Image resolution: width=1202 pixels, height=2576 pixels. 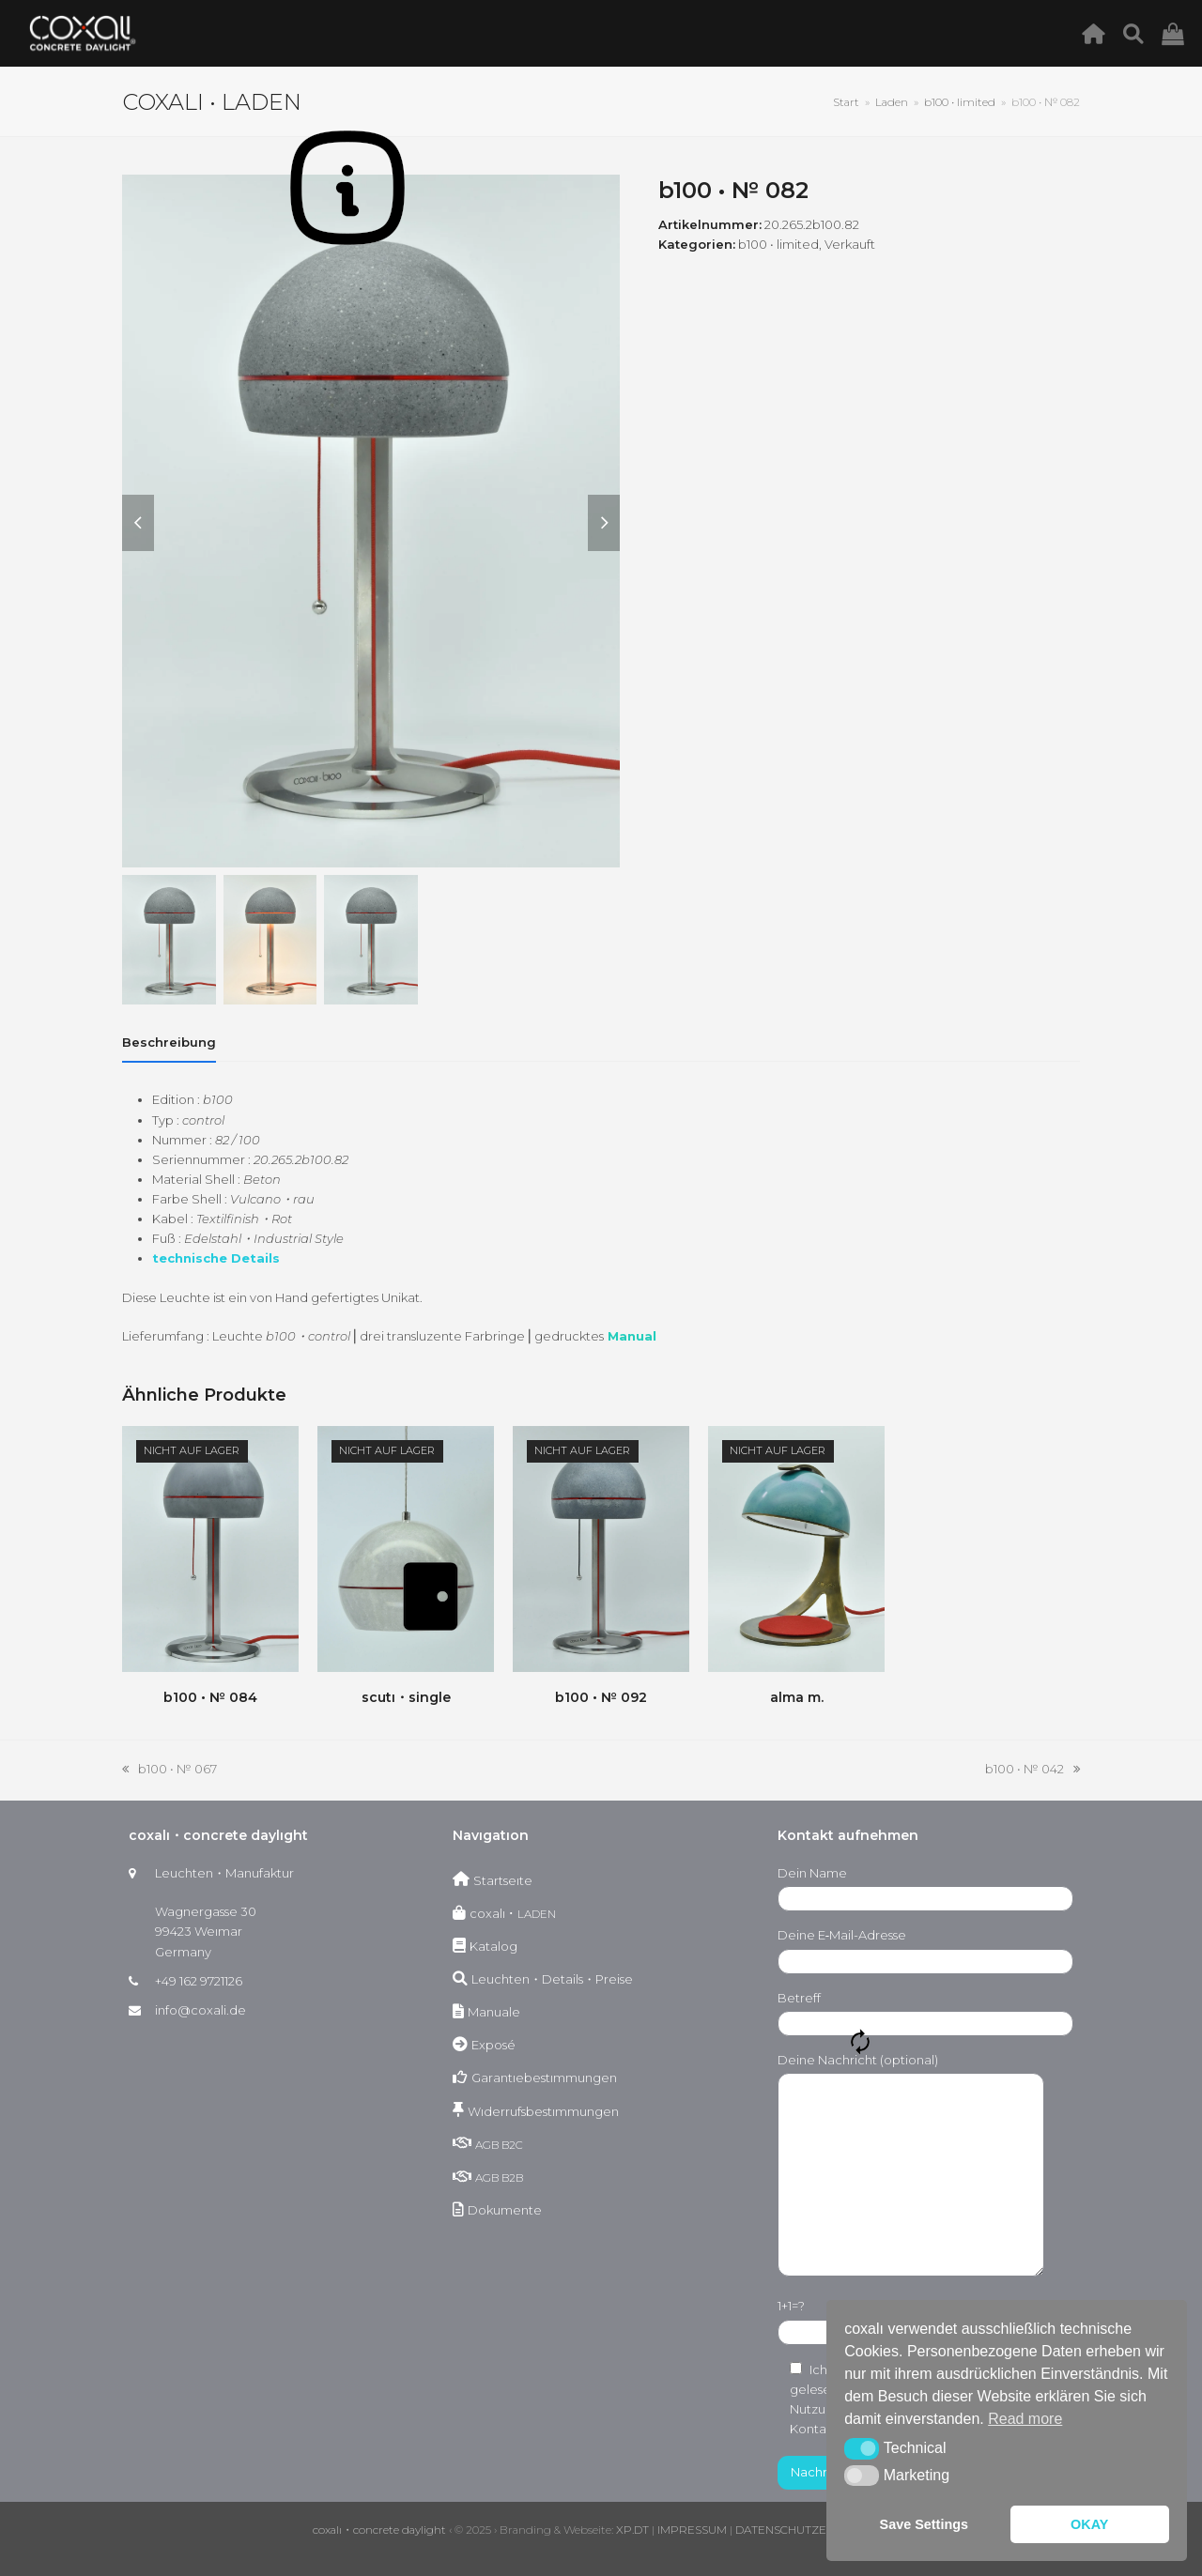 What do you see at coordinates (430, 1596) in the screenshot?
I see `door sensor status indicator` at bounding box center [430, 1596].